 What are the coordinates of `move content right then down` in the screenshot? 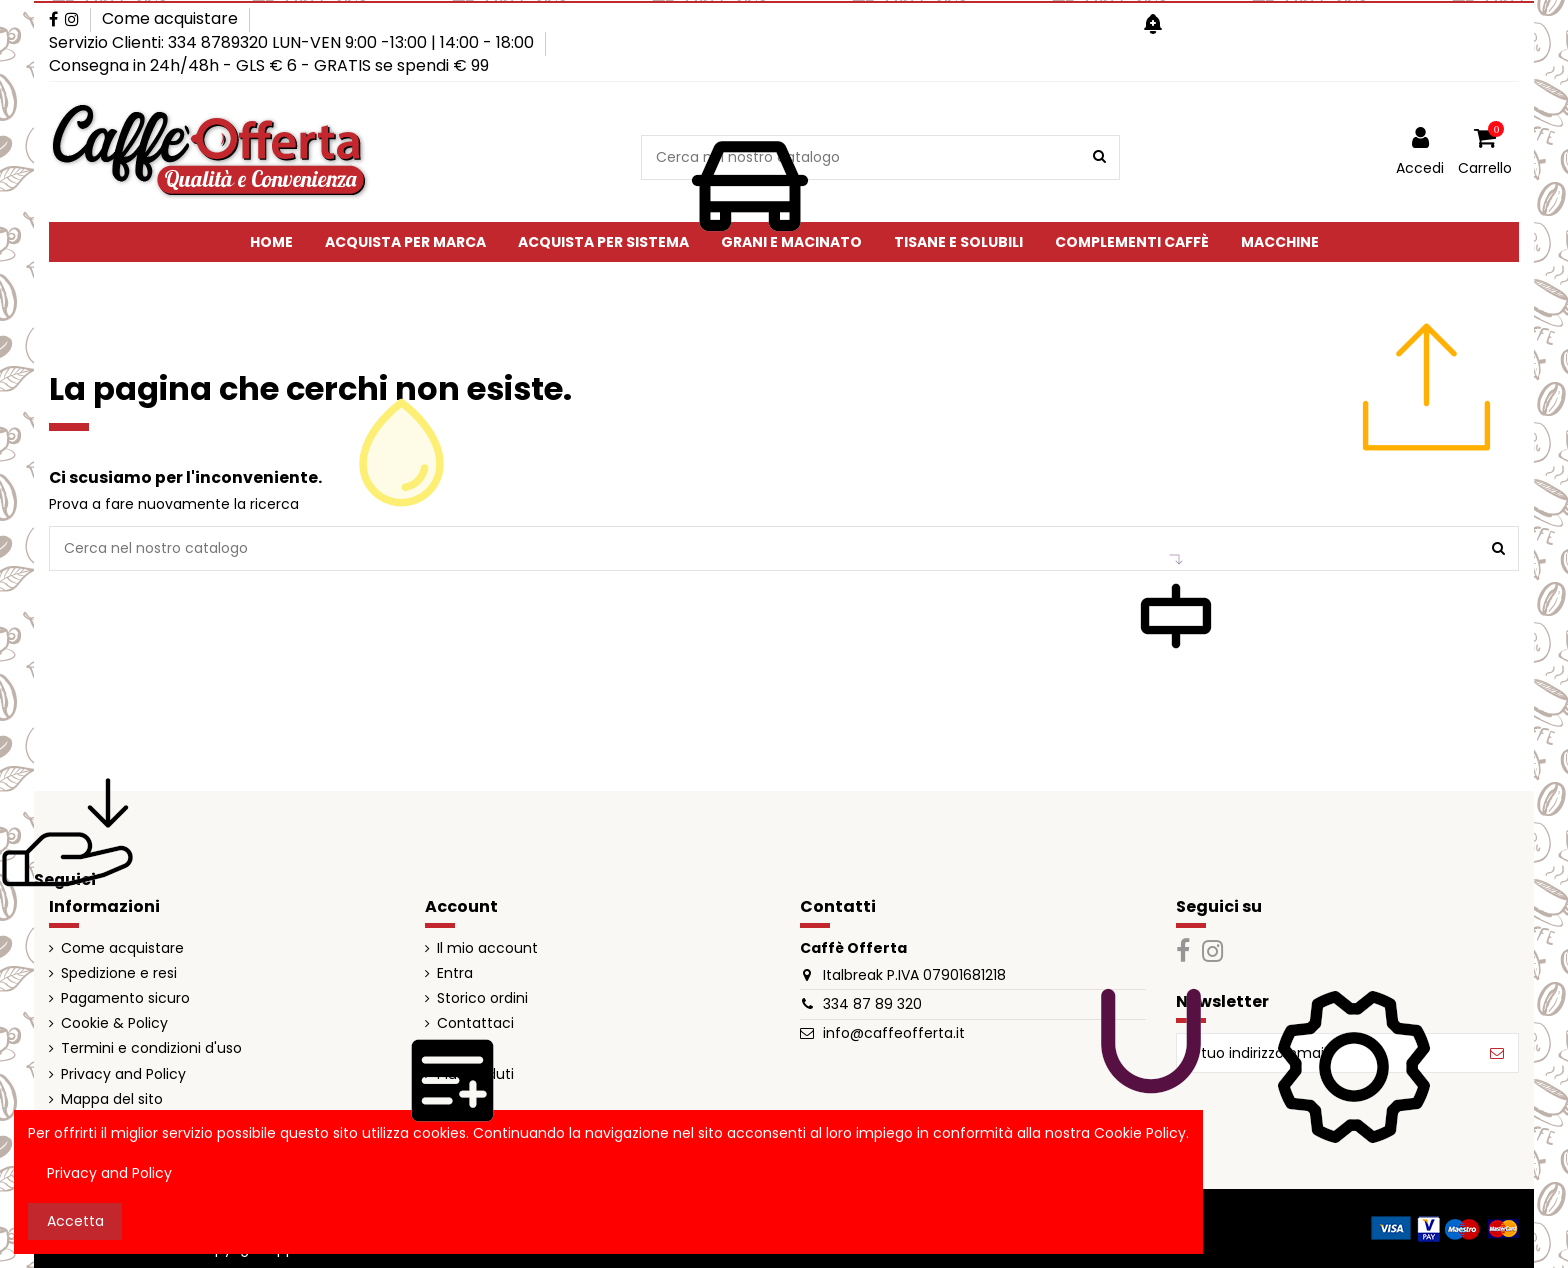 It's located at (1176, 559).